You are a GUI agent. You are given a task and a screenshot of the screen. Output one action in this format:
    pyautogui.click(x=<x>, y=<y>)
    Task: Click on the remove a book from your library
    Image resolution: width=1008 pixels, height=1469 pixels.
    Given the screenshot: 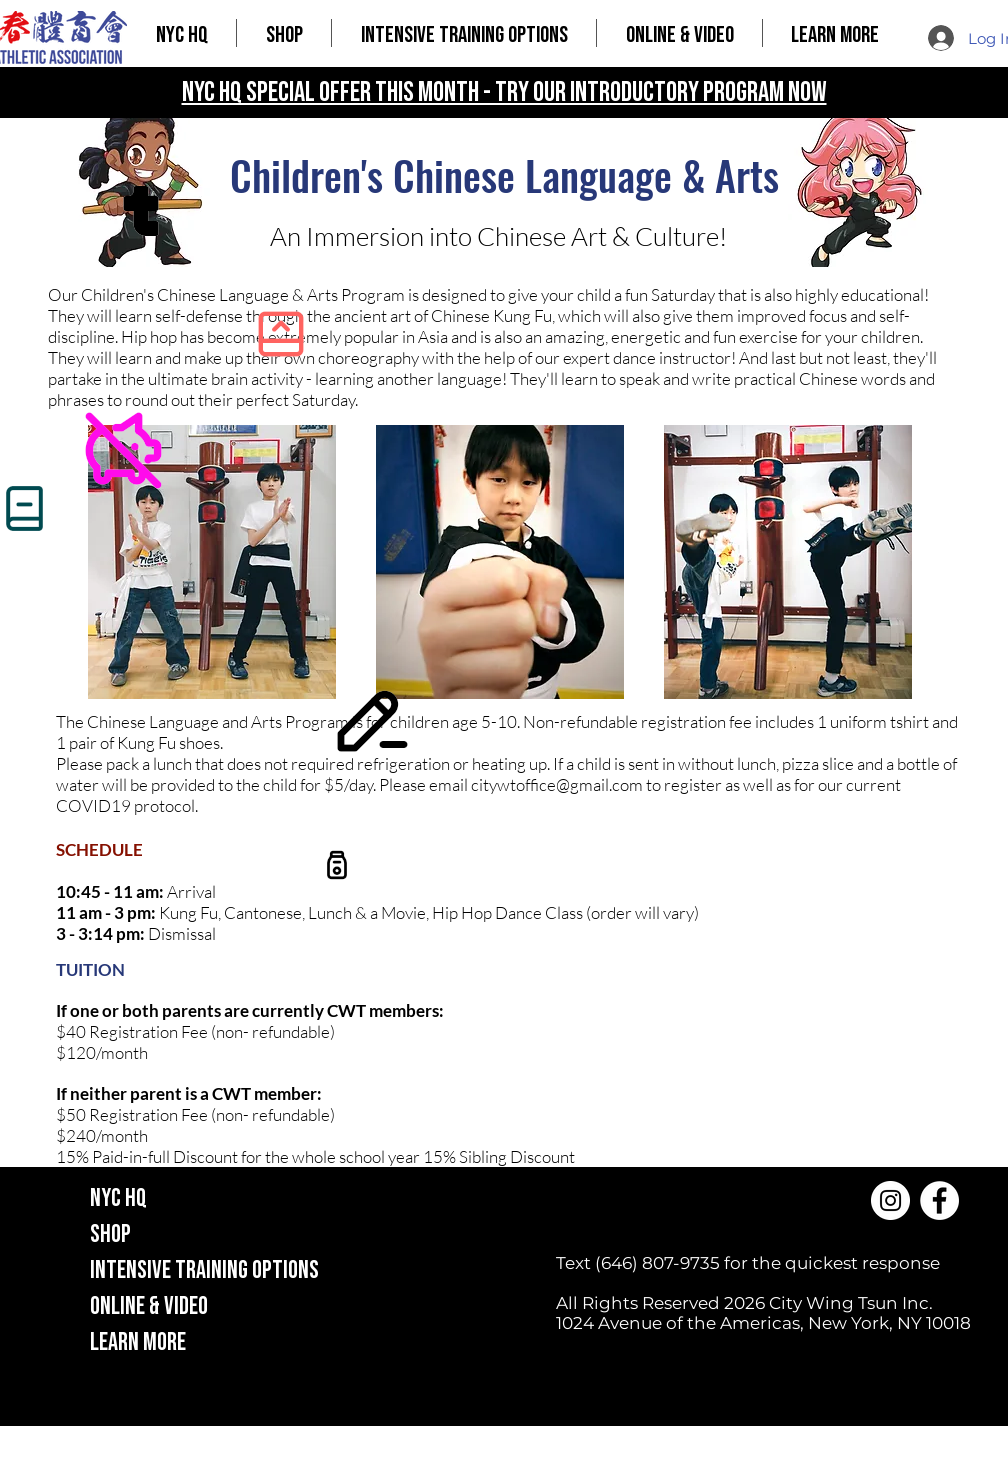 What is the action you would take?
    pyautogui.click(x=24, y=508)
    